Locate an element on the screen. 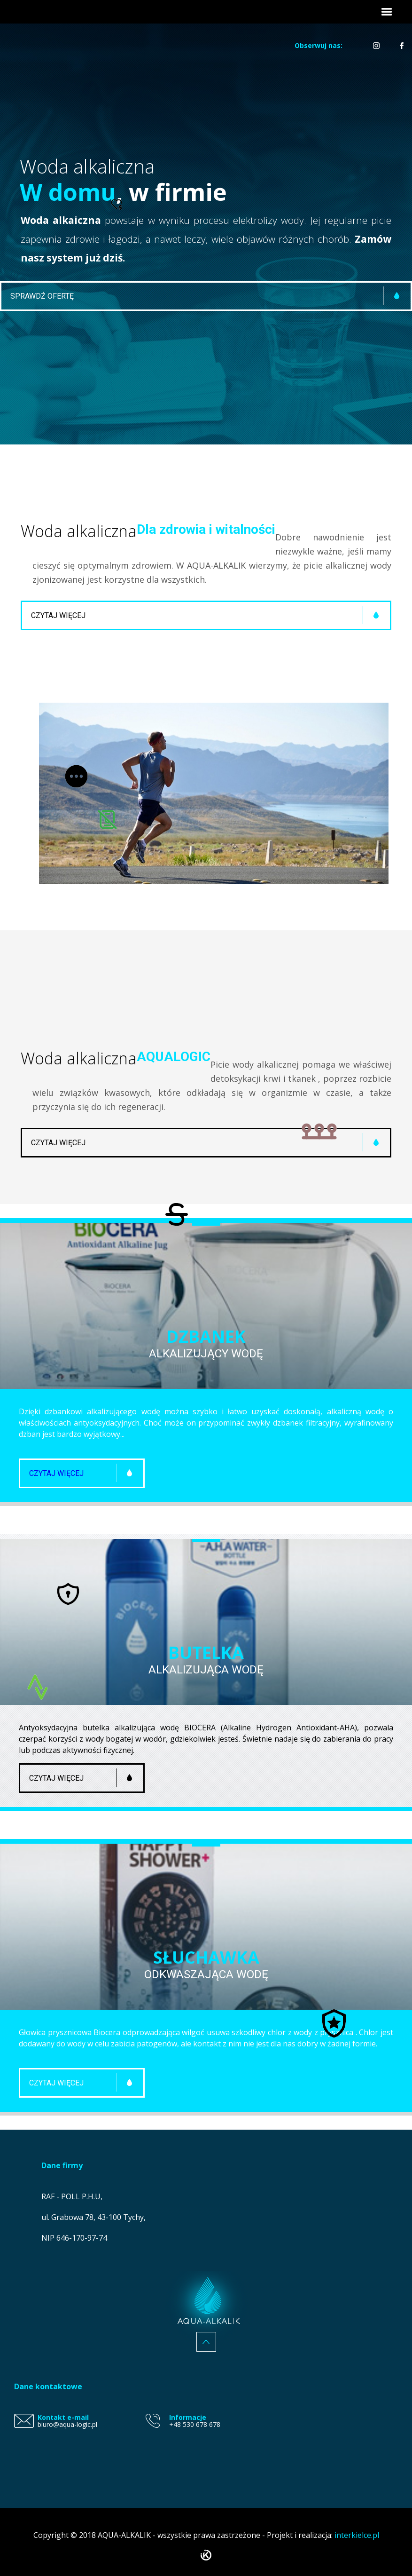 This screenshot has height=2576, width=412. apply strikethrough formatting to selected text is located at coordinates (177, 1214).